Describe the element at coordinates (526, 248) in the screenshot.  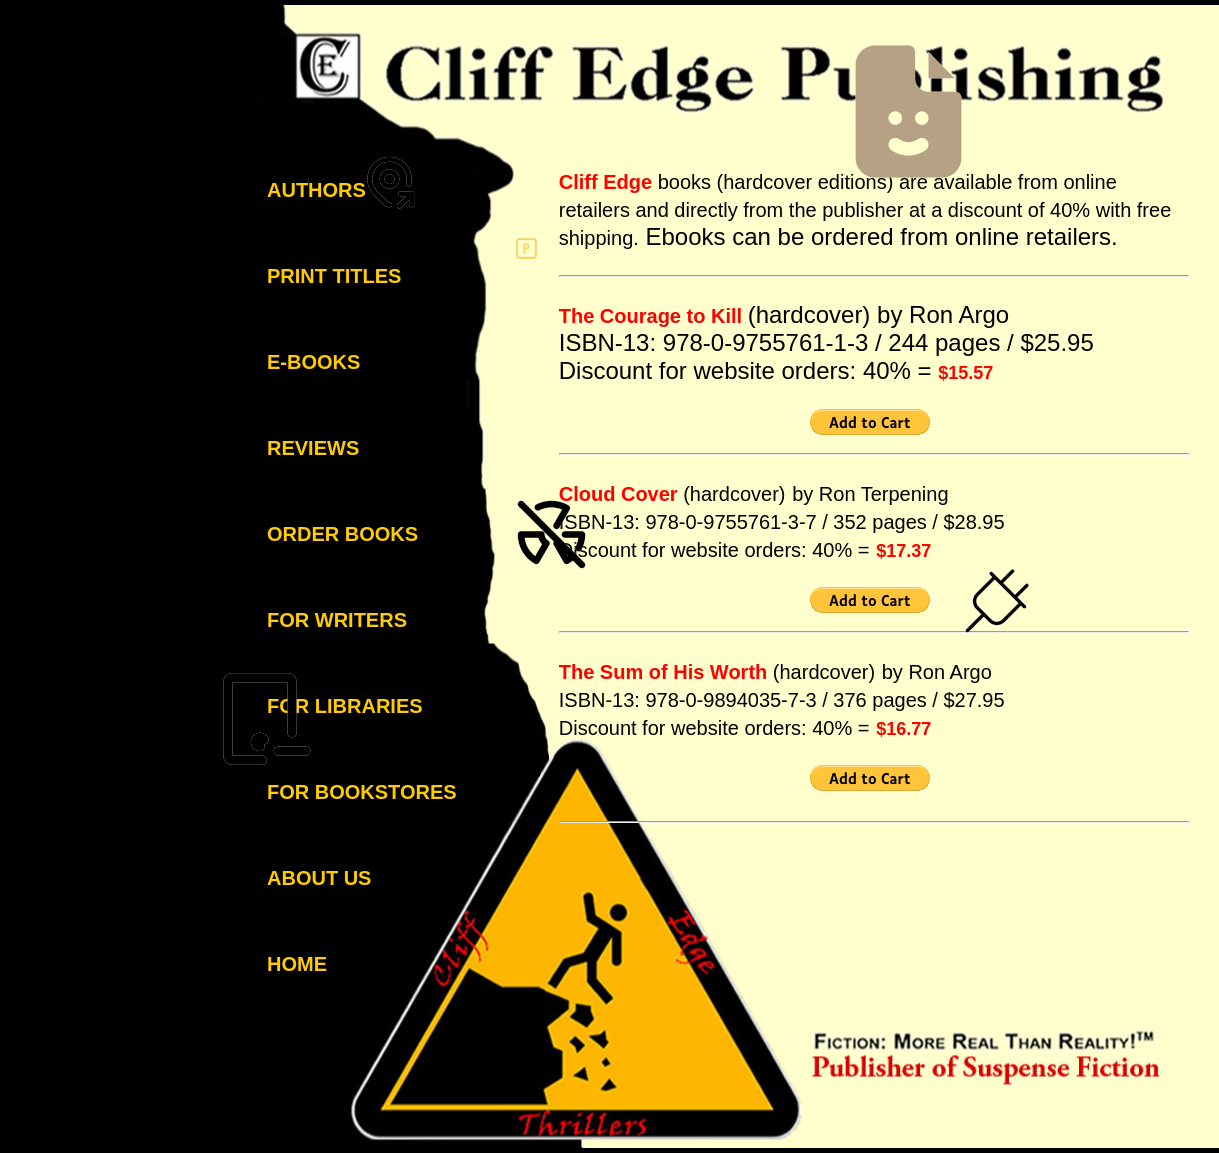
I see `parking location or services` at that location.